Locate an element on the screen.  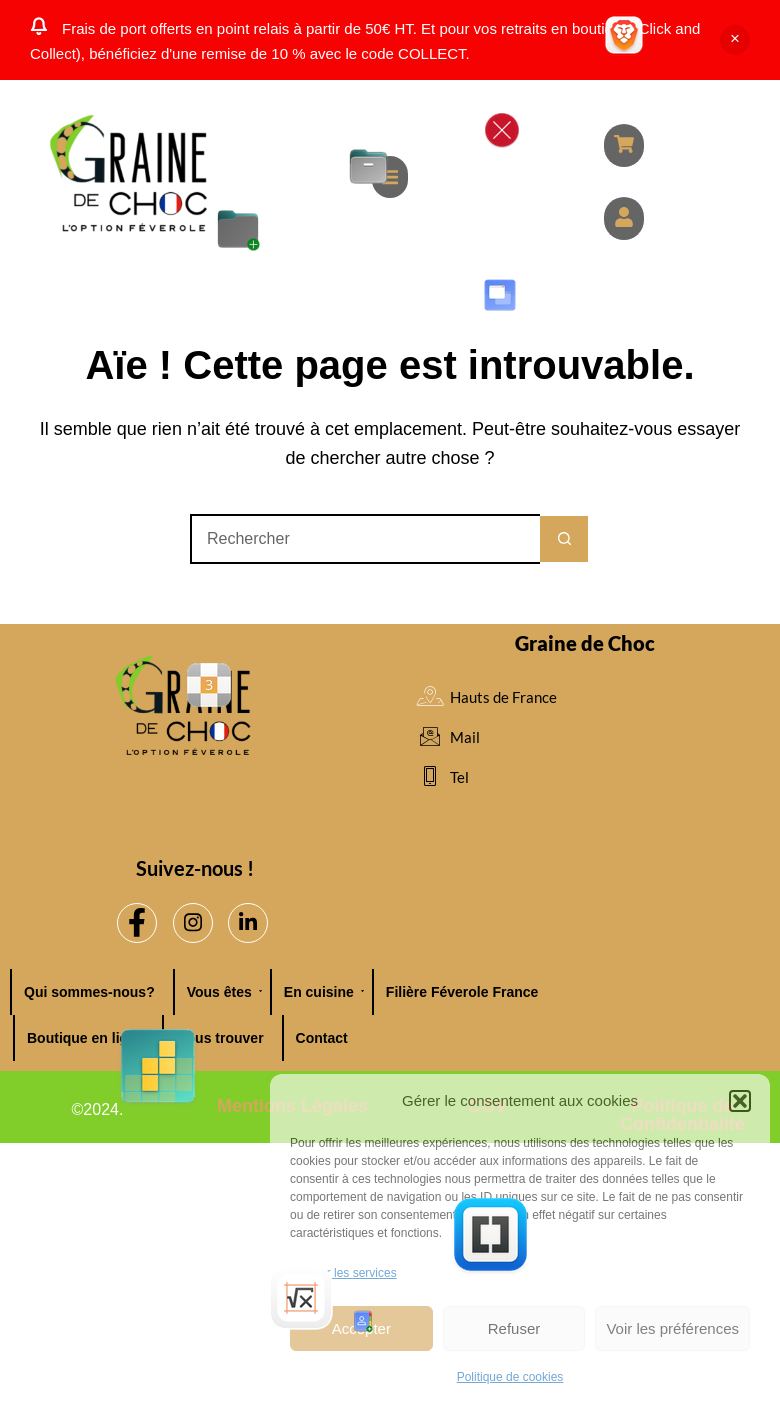
open libreoffice math equation editor is located at coordinates (301, 1298).